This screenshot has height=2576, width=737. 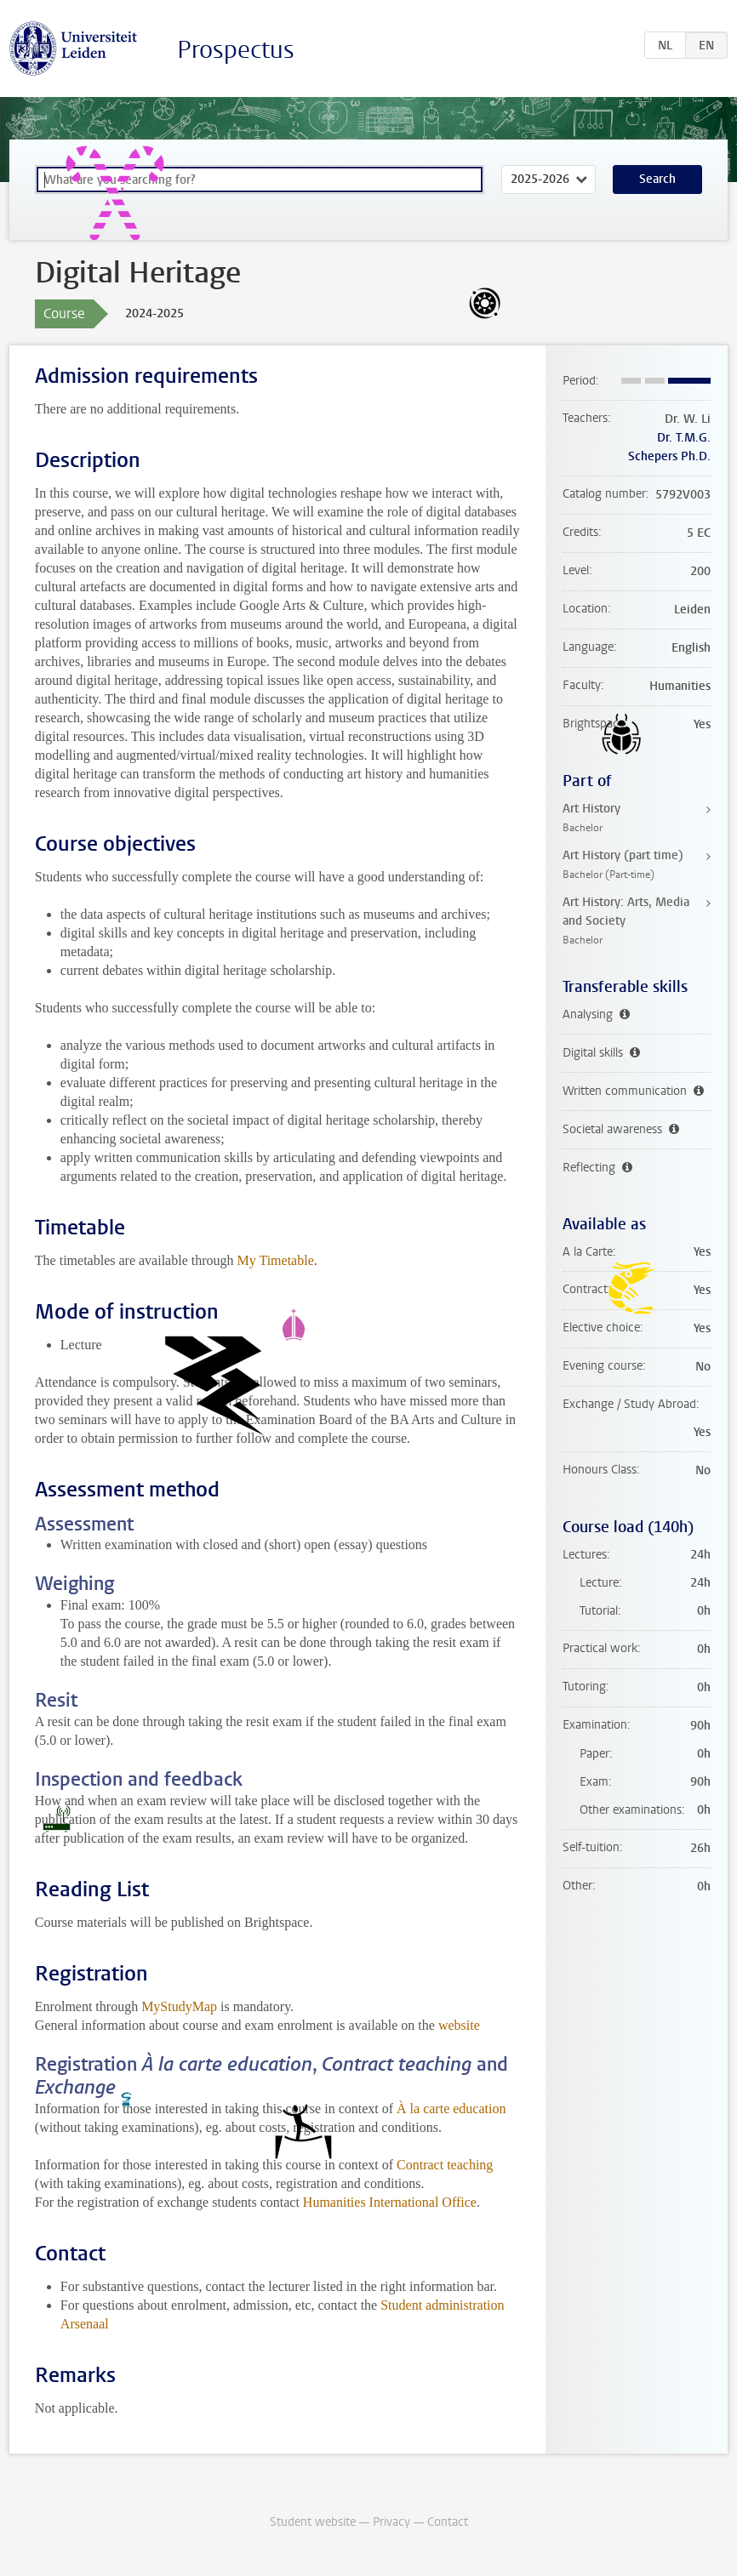 I want to click on access potion or alchemy inventory, so click(x=126, y=2099).